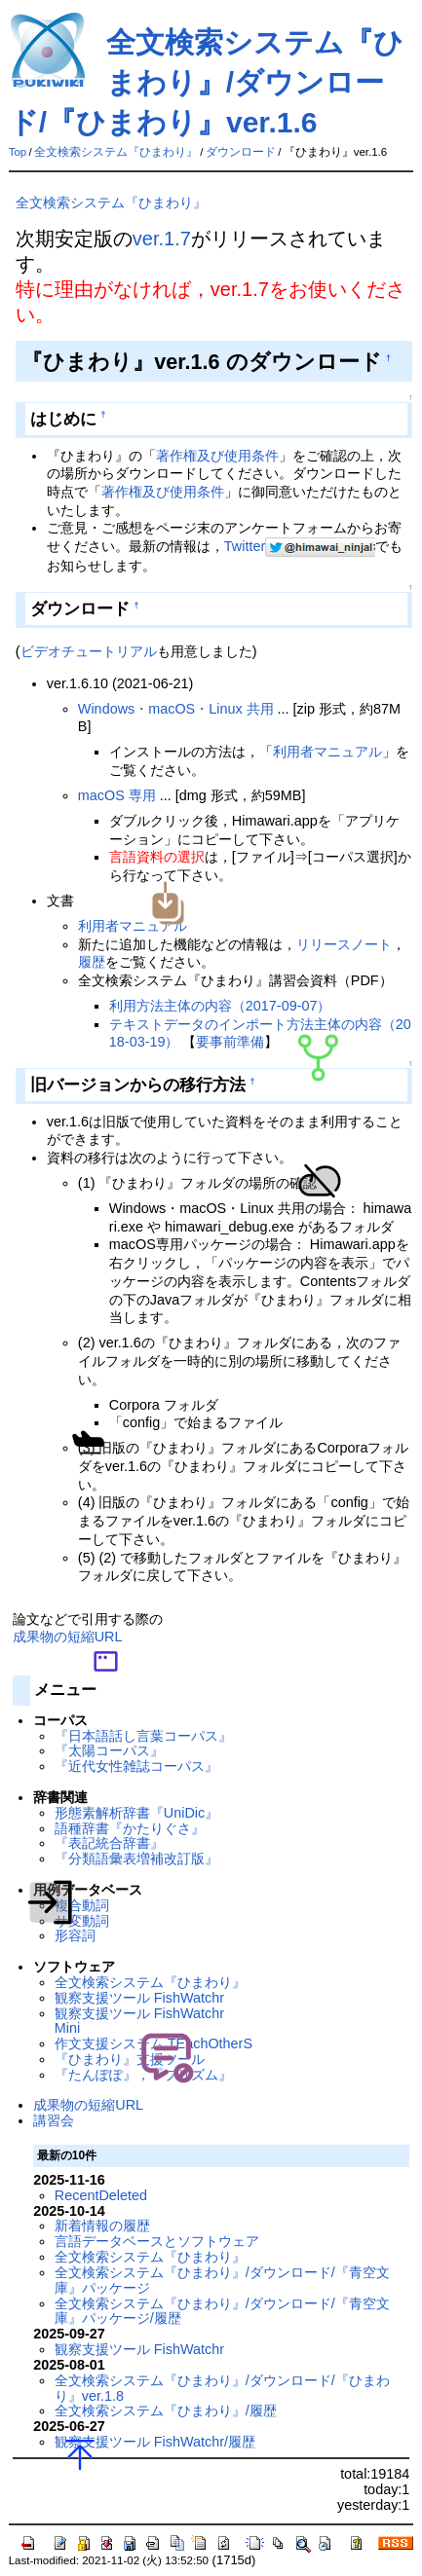 The width and height of the screenshot is (422, 2576). What do you see at coordinates (320, 1181) in the screenshot?
I see `cloud sync is disabled or unavailable` at bounding box center [320, 1181].